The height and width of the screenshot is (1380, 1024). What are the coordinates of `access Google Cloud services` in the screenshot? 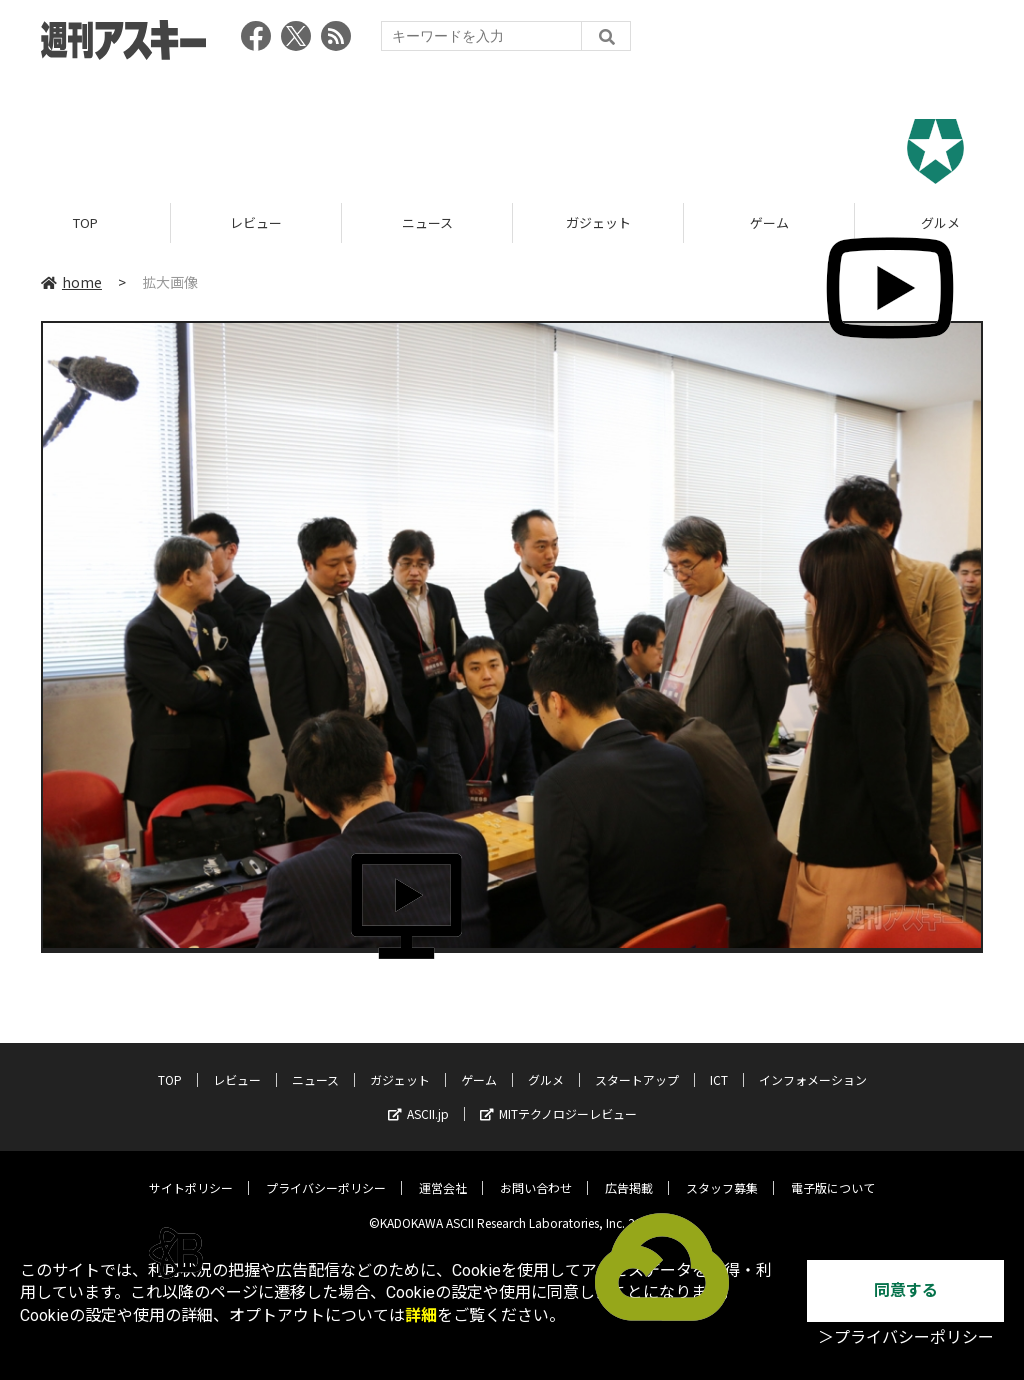 It's located at (662, 1267).